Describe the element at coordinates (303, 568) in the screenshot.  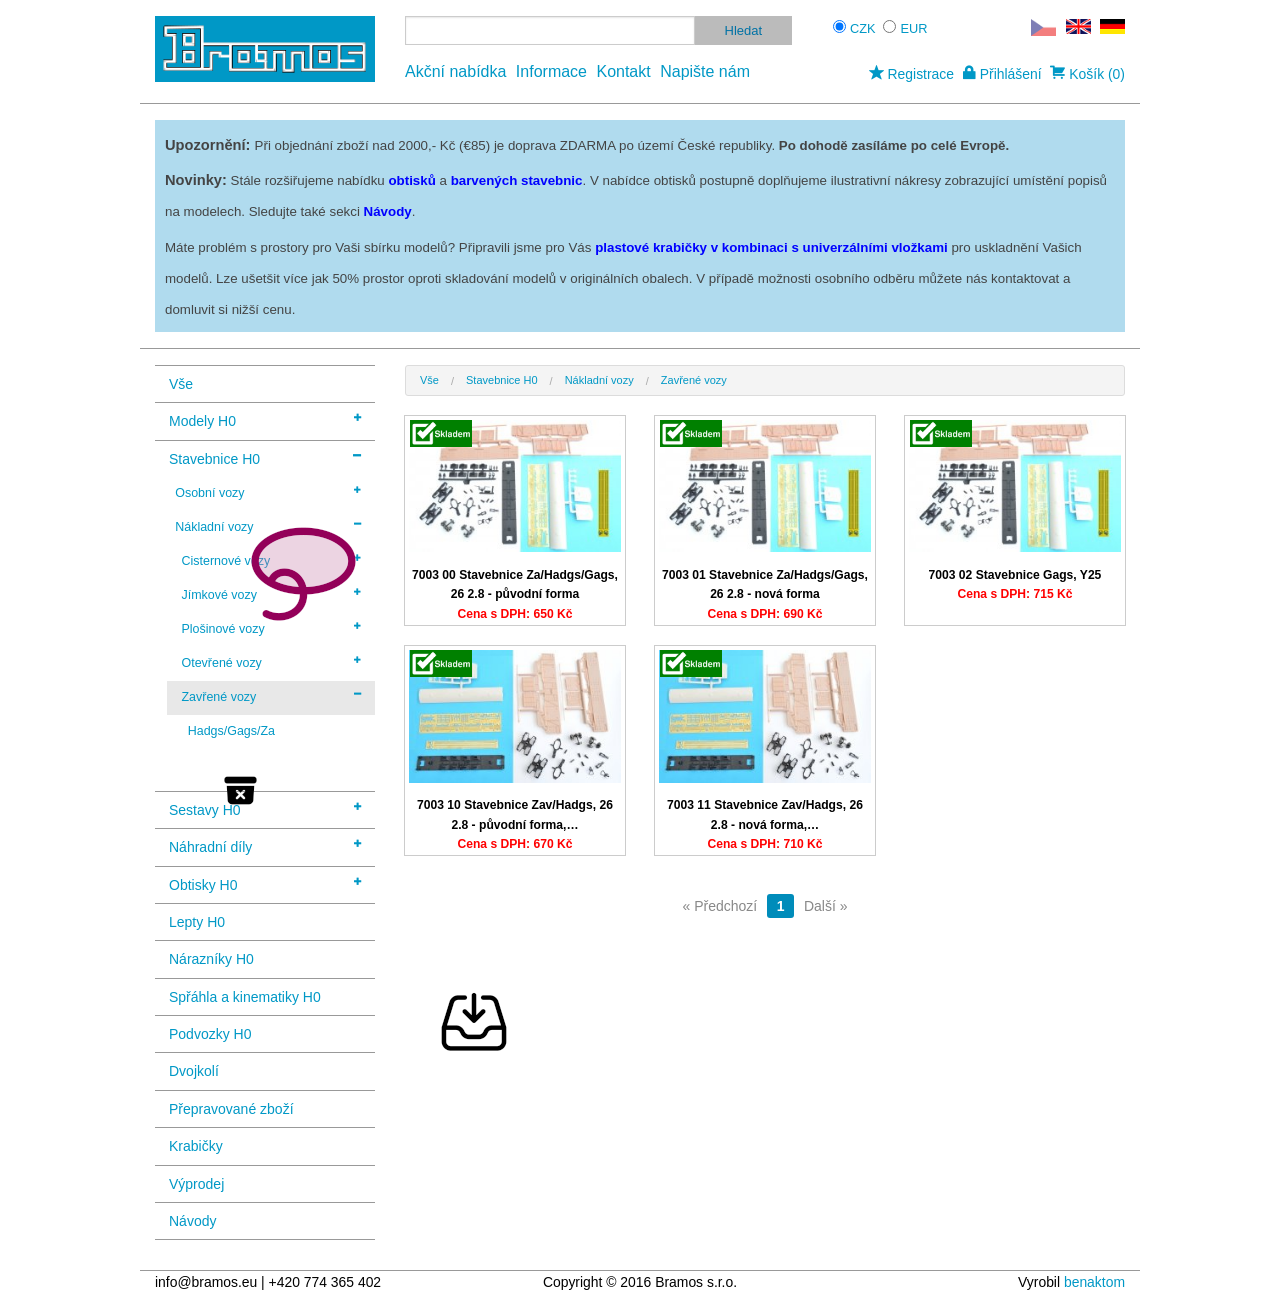
I see `use lasso selection tool` at that location.